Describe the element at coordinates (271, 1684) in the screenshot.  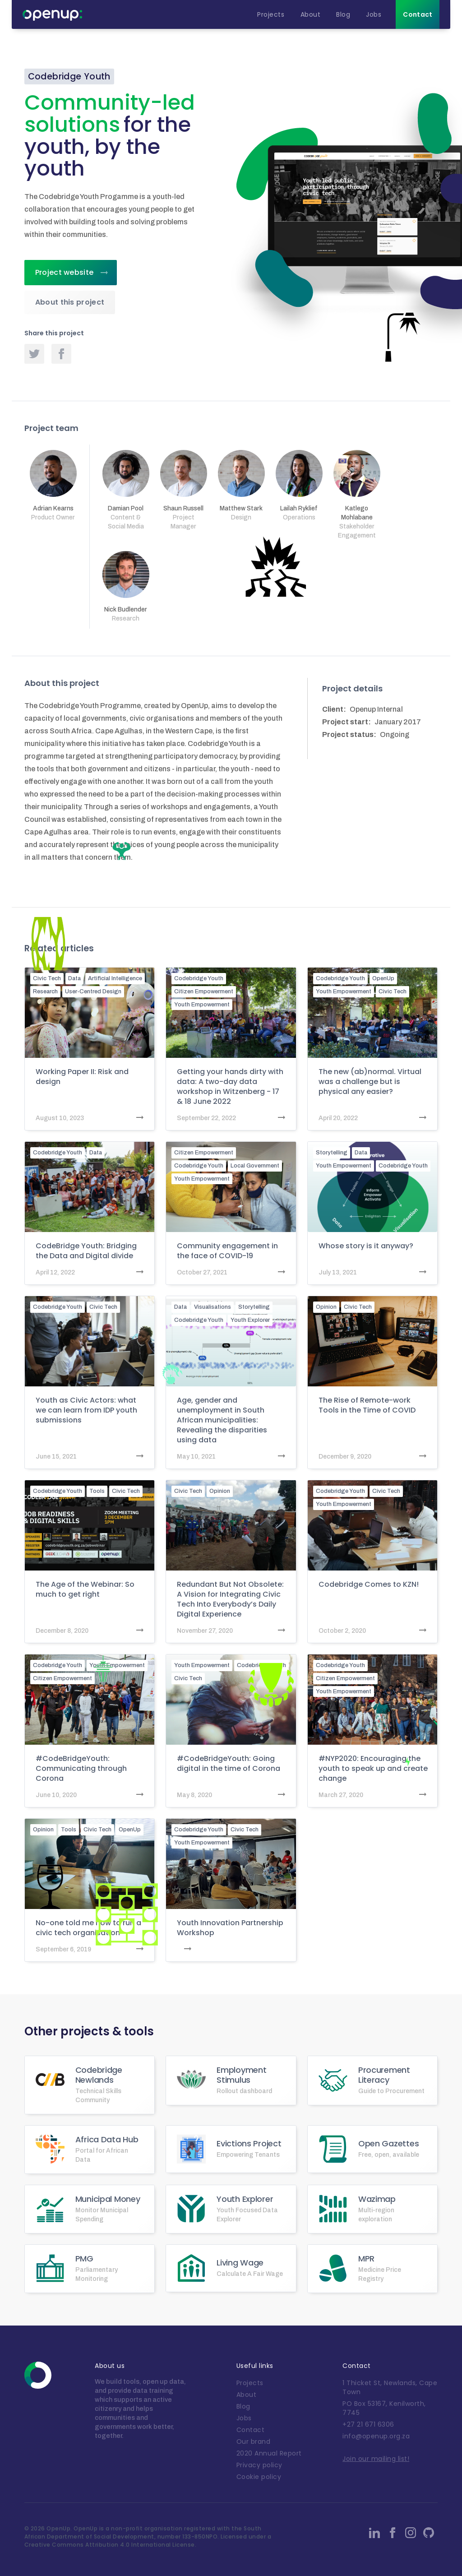
I see `view achievements or awards` at that location.